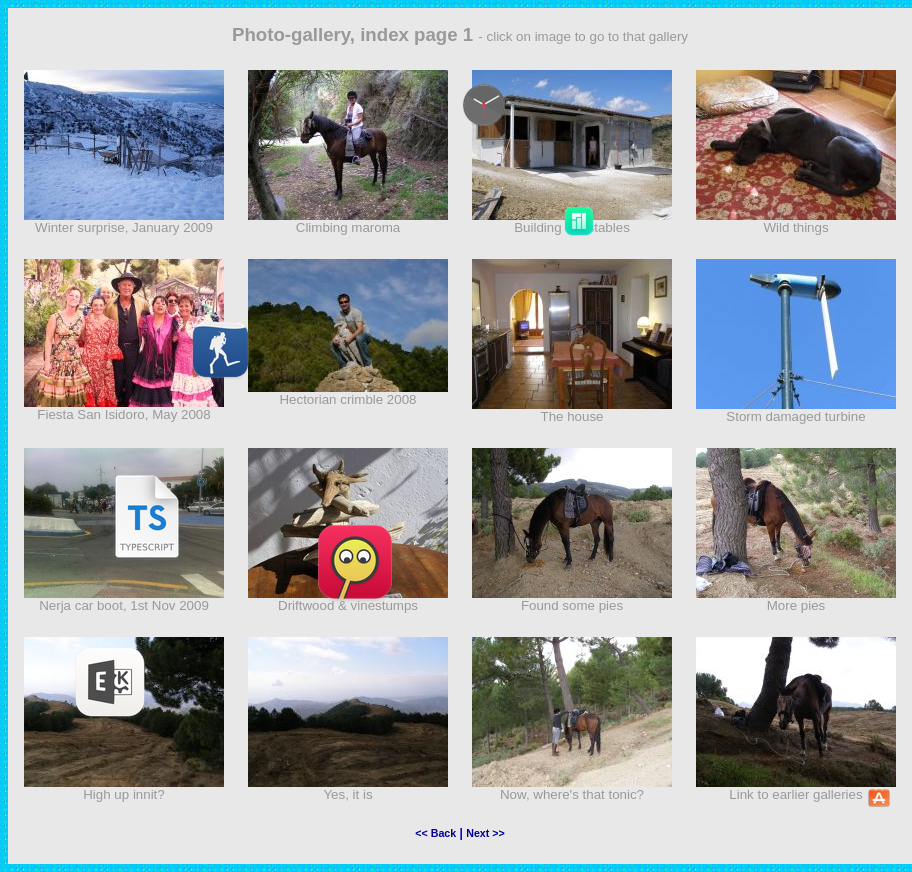 This screenshot has width=912, height=872. Describe the element at coordinates (147, 518) in the screenshot. I see `a typescript source code file` at that location.